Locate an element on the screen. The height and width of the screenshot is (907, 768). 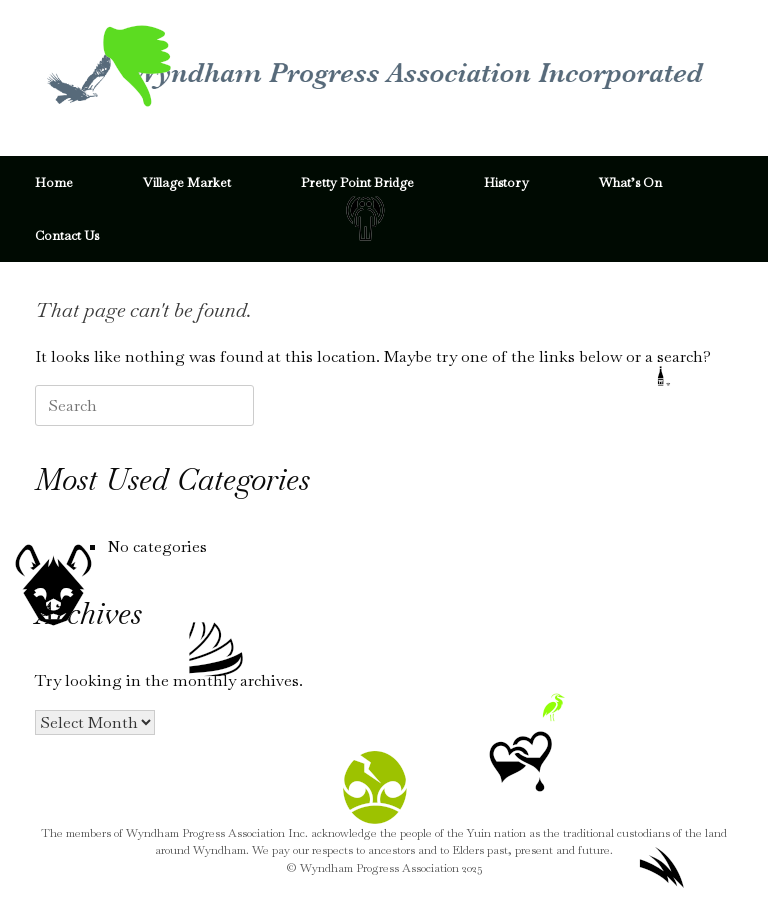
transfer health or life points between characters is located at coordinates (521, 760).